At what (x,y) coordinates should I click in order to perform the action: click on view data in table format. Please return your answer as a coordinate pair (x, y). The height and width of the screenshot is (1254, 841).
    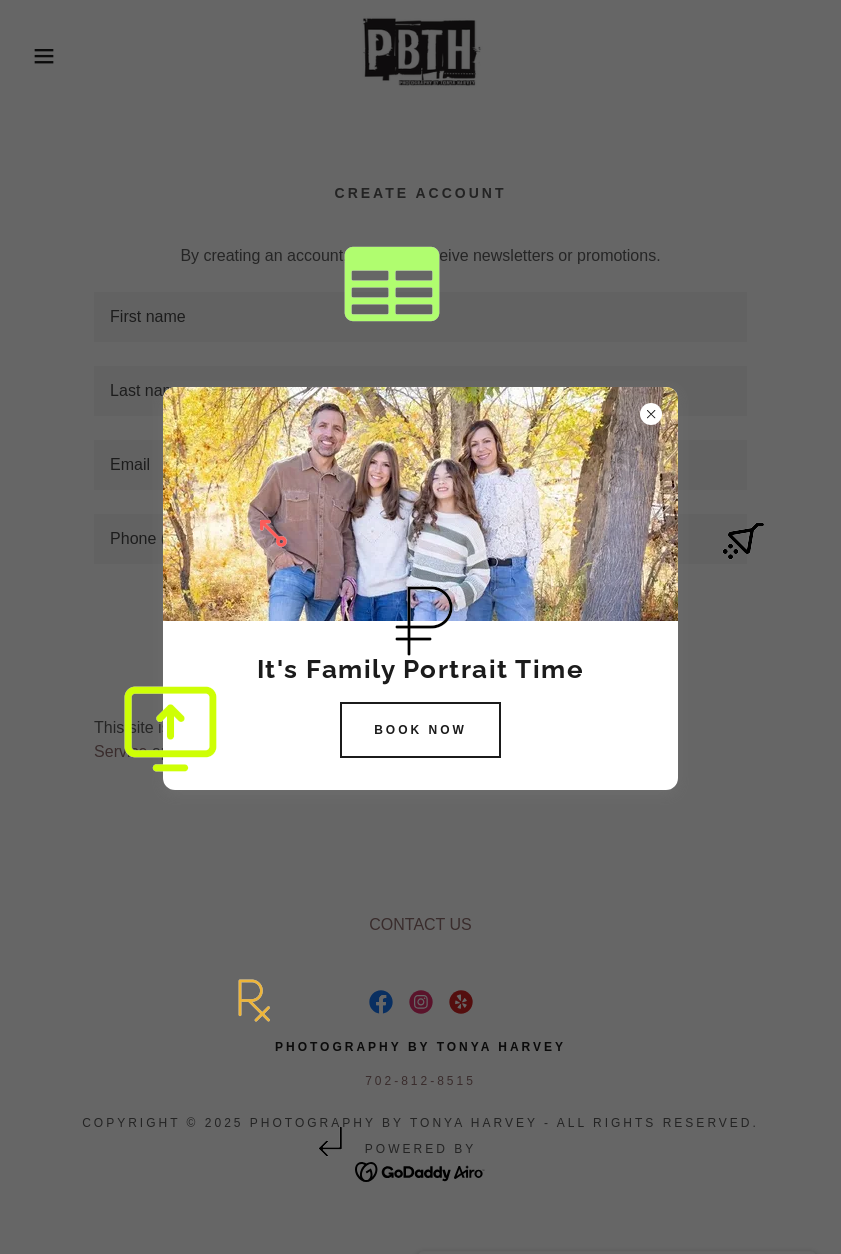
    Looking at the image, I should click on (392, 284).